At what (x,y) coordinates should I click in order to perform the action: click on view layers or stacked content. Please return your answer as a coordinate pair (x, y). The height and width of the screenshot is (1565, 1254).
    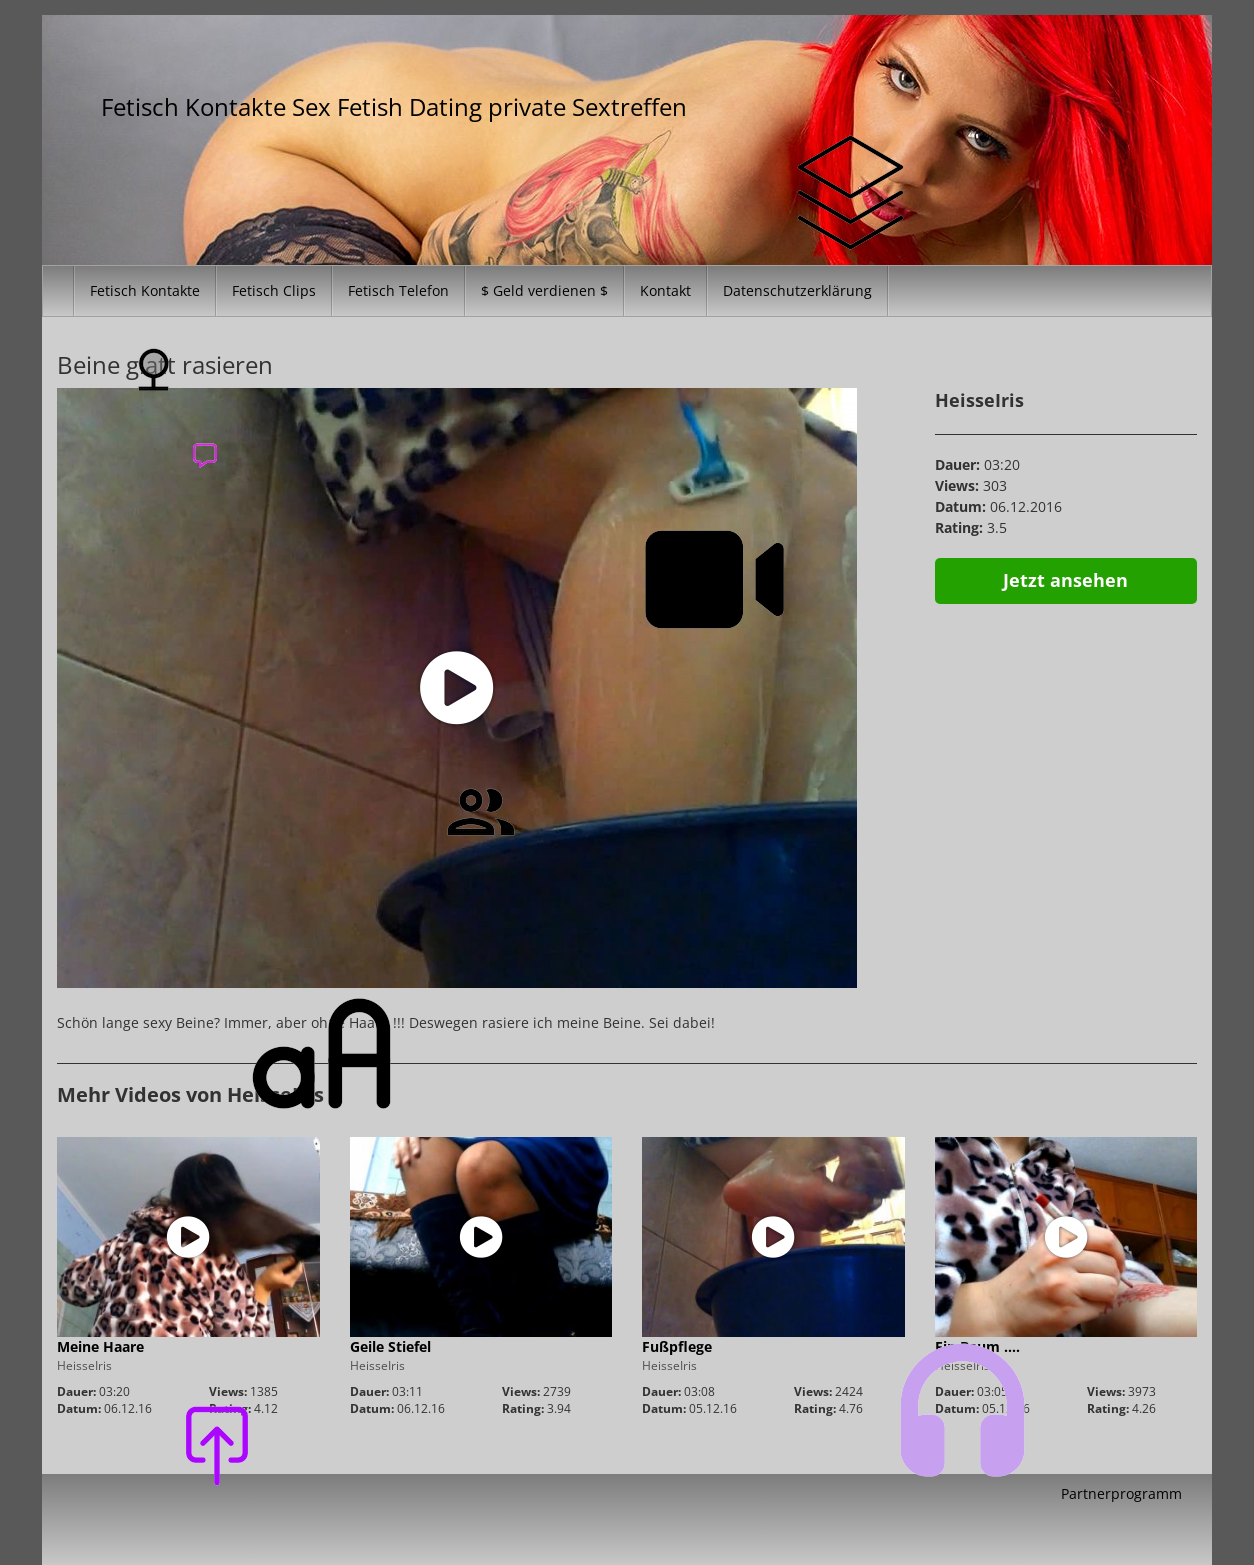
    Looking at the image, I should click on (850, 192).